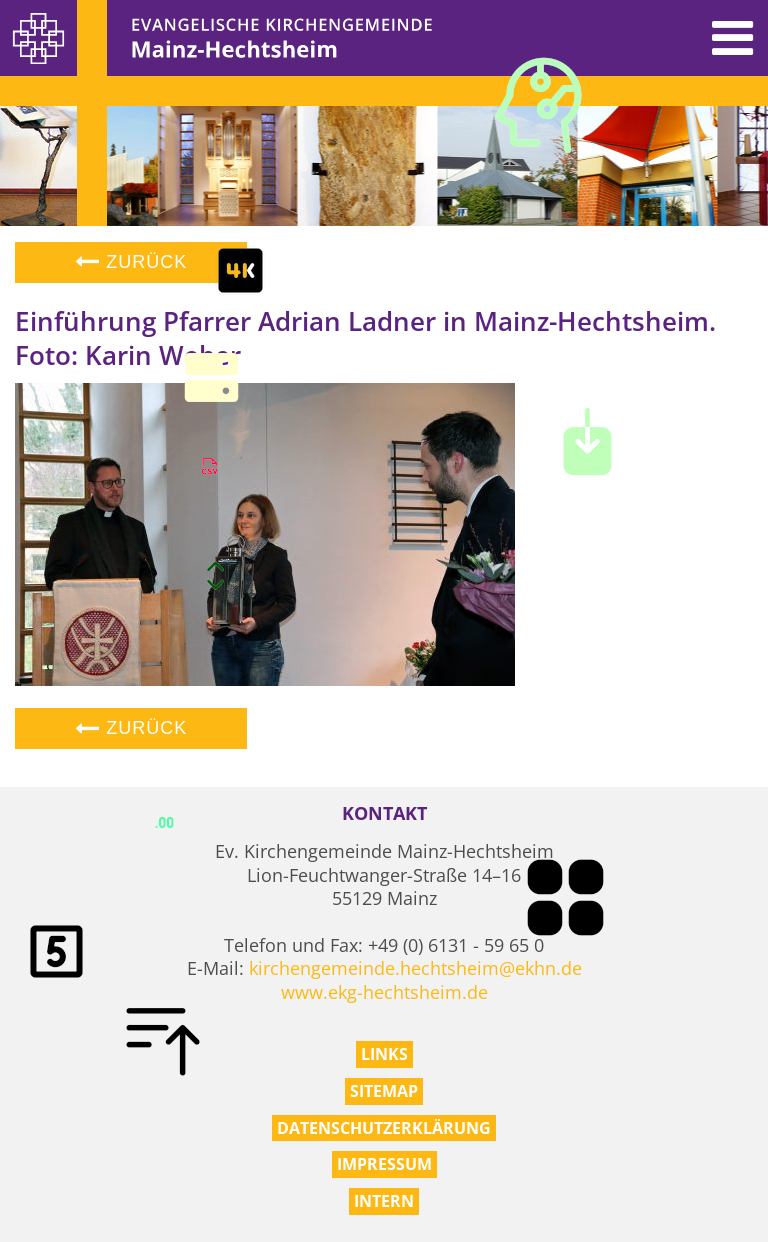 The image size is (768, 1242). Describe the element at coordinates (215, 575) in the screenshot. I see `expand or collapse a dropdown menu` at that location.